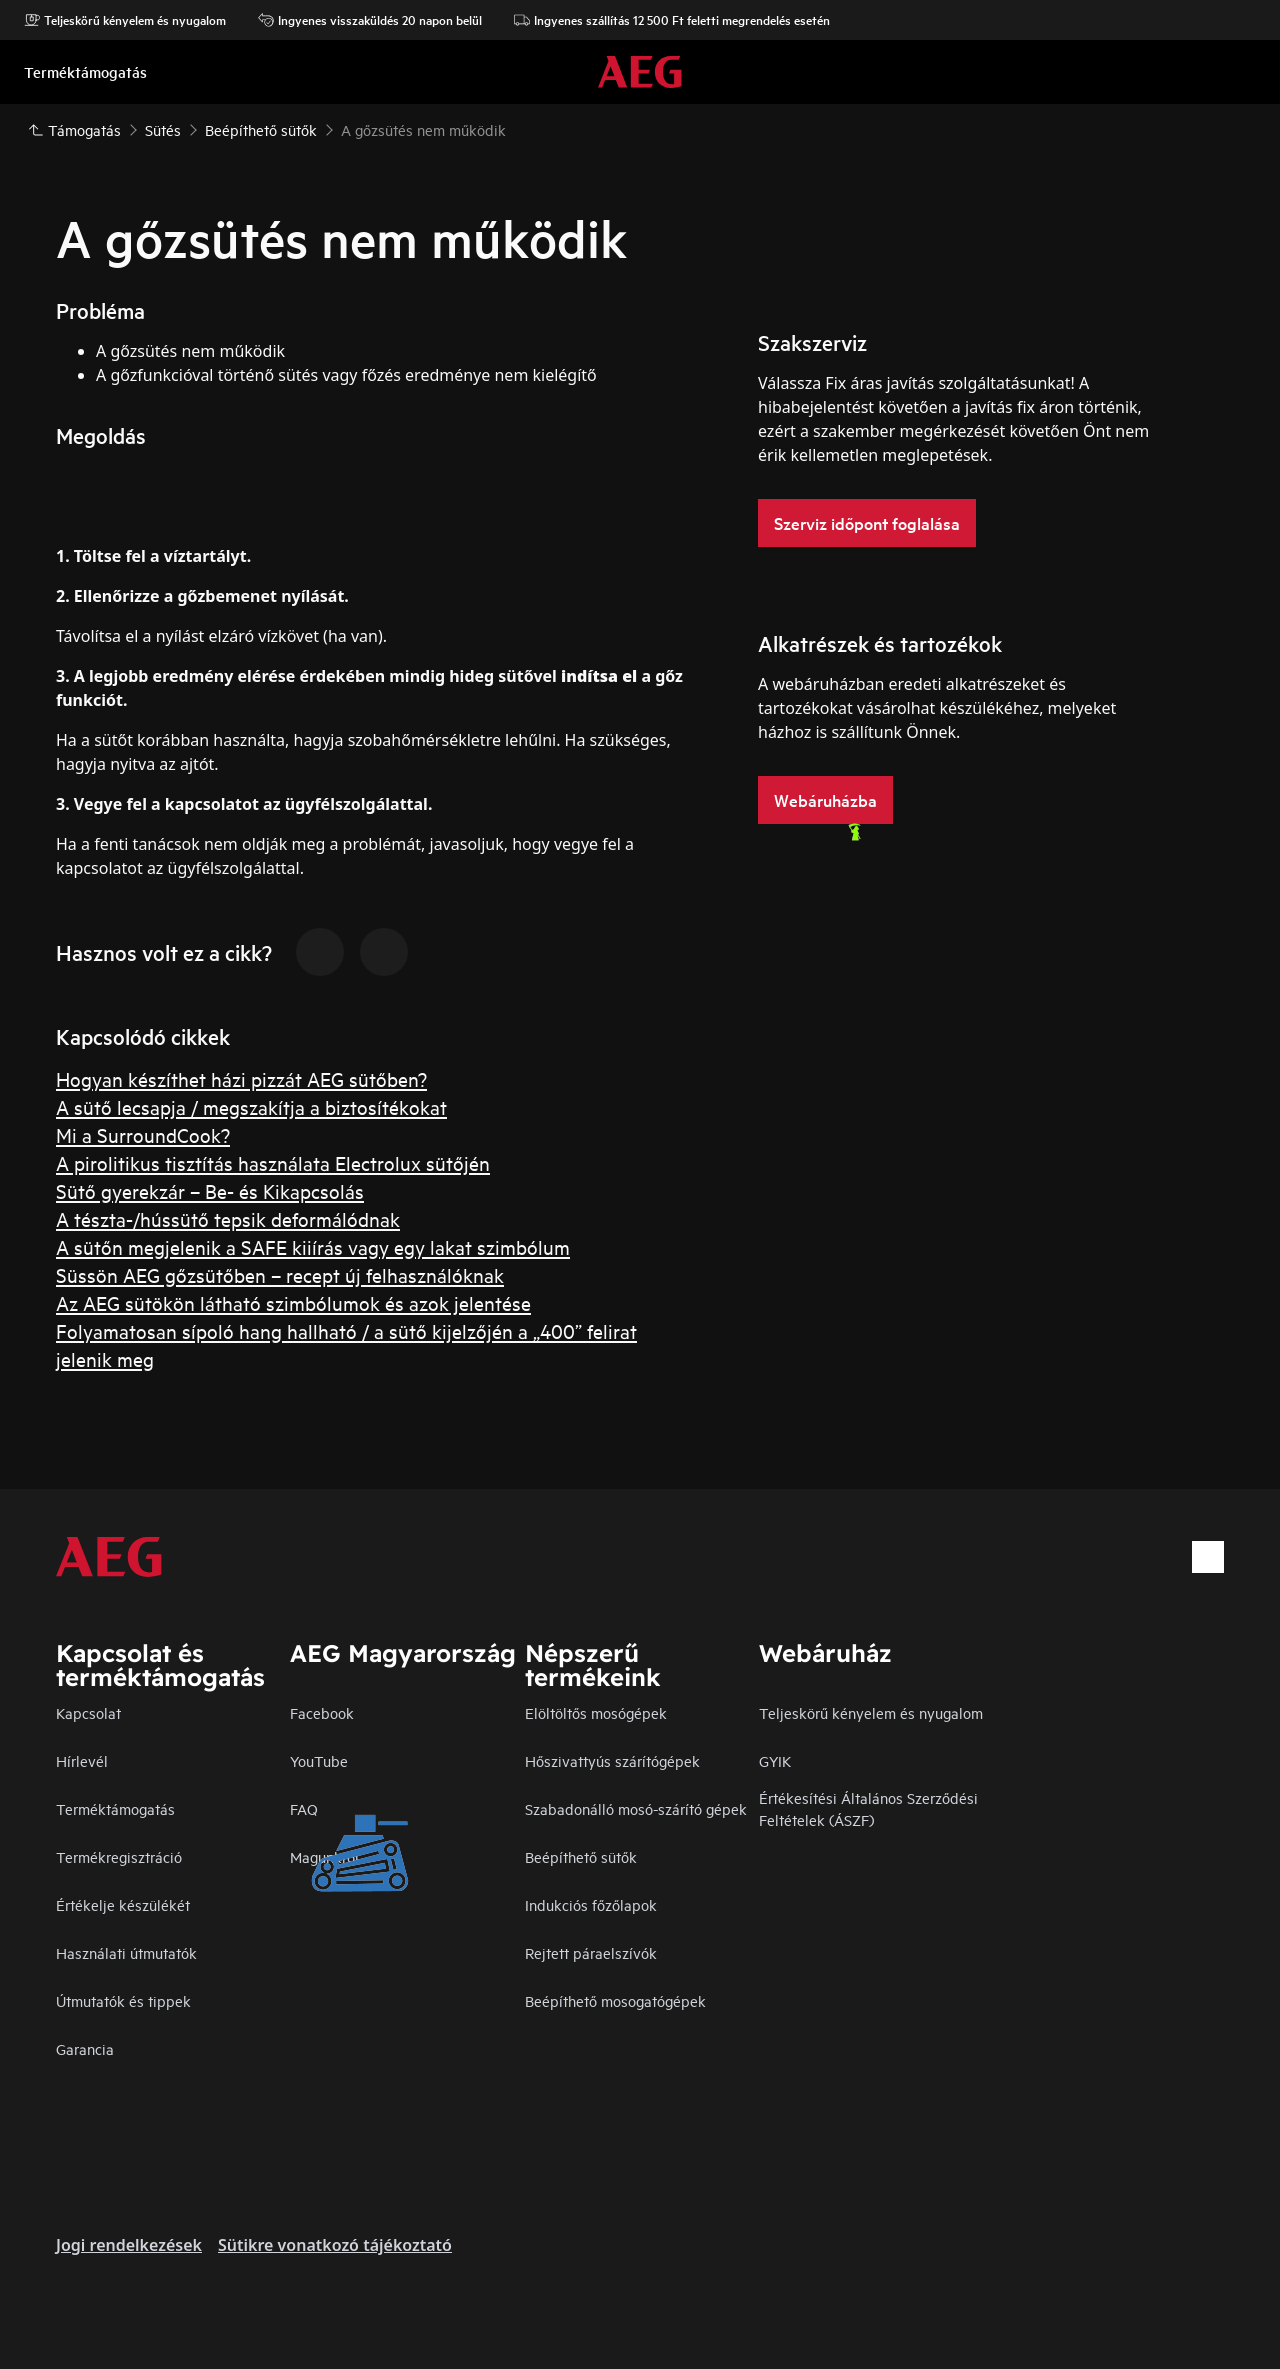 The image size is (1280, 2369). What do you see at coordinates (360, 1847) in the screenshot?
I see `select a tank unit in a strategy game` at bounding box center [360, 1847].